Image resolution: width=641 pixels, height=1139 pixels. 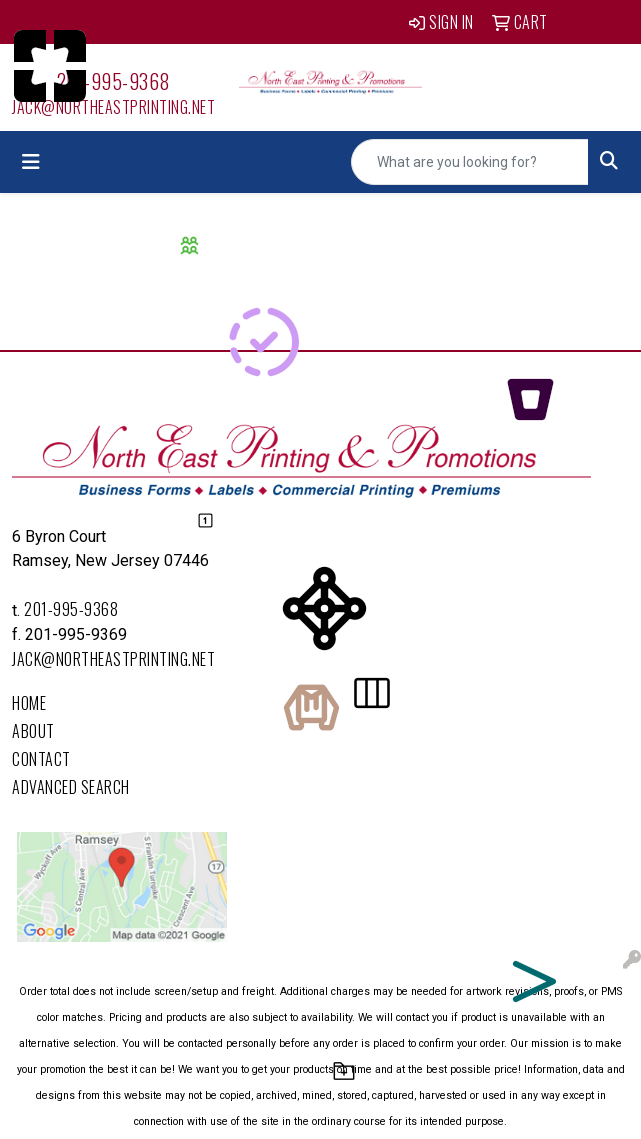 I want to click on indicates first step in a sequence, so click(x=205, y=520).